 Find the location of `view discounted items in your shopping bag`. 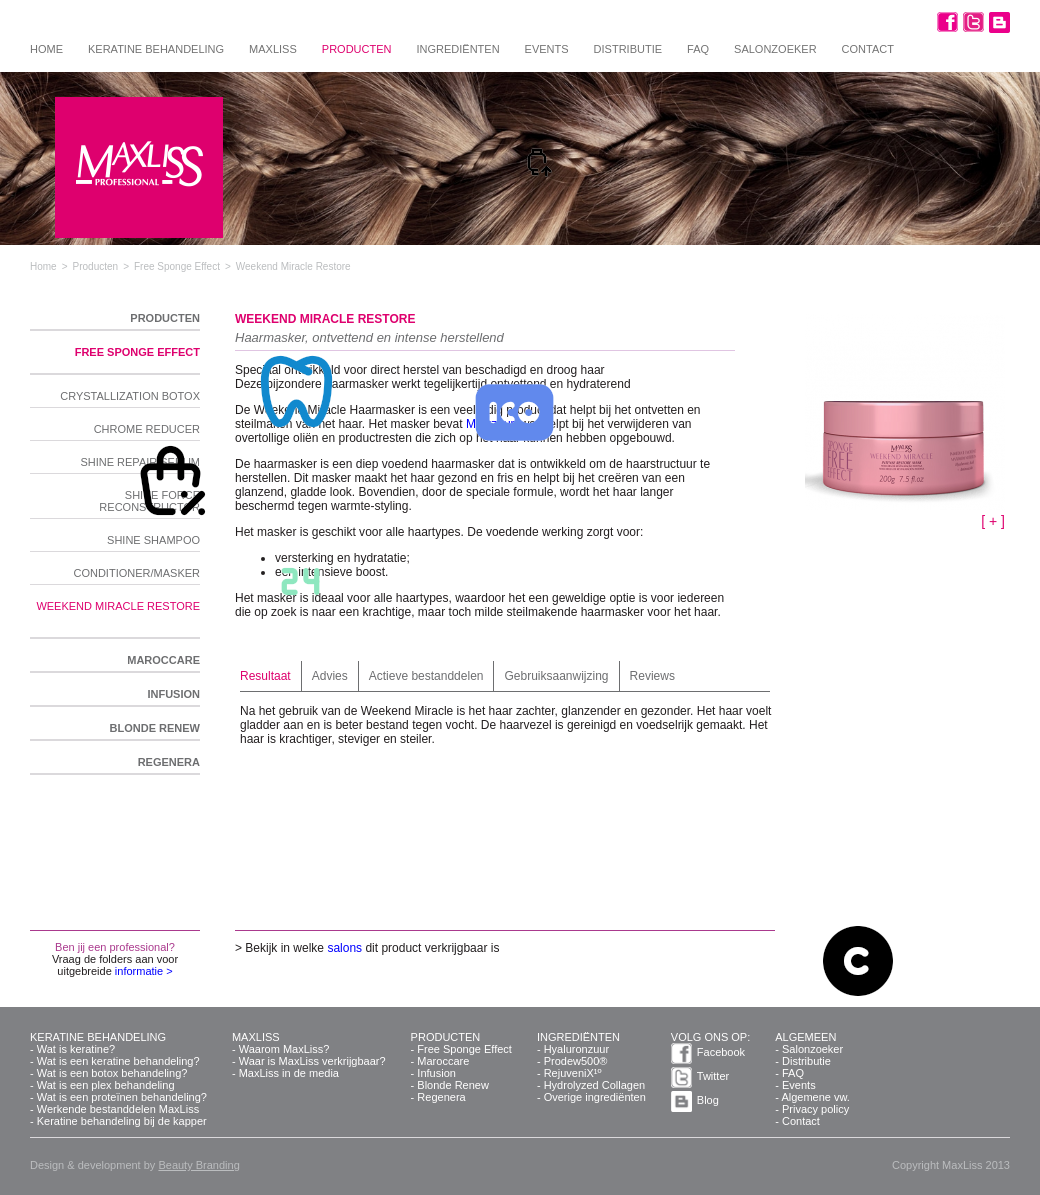

view discounted items in your shopping bag is located at coordinates (170, 480).